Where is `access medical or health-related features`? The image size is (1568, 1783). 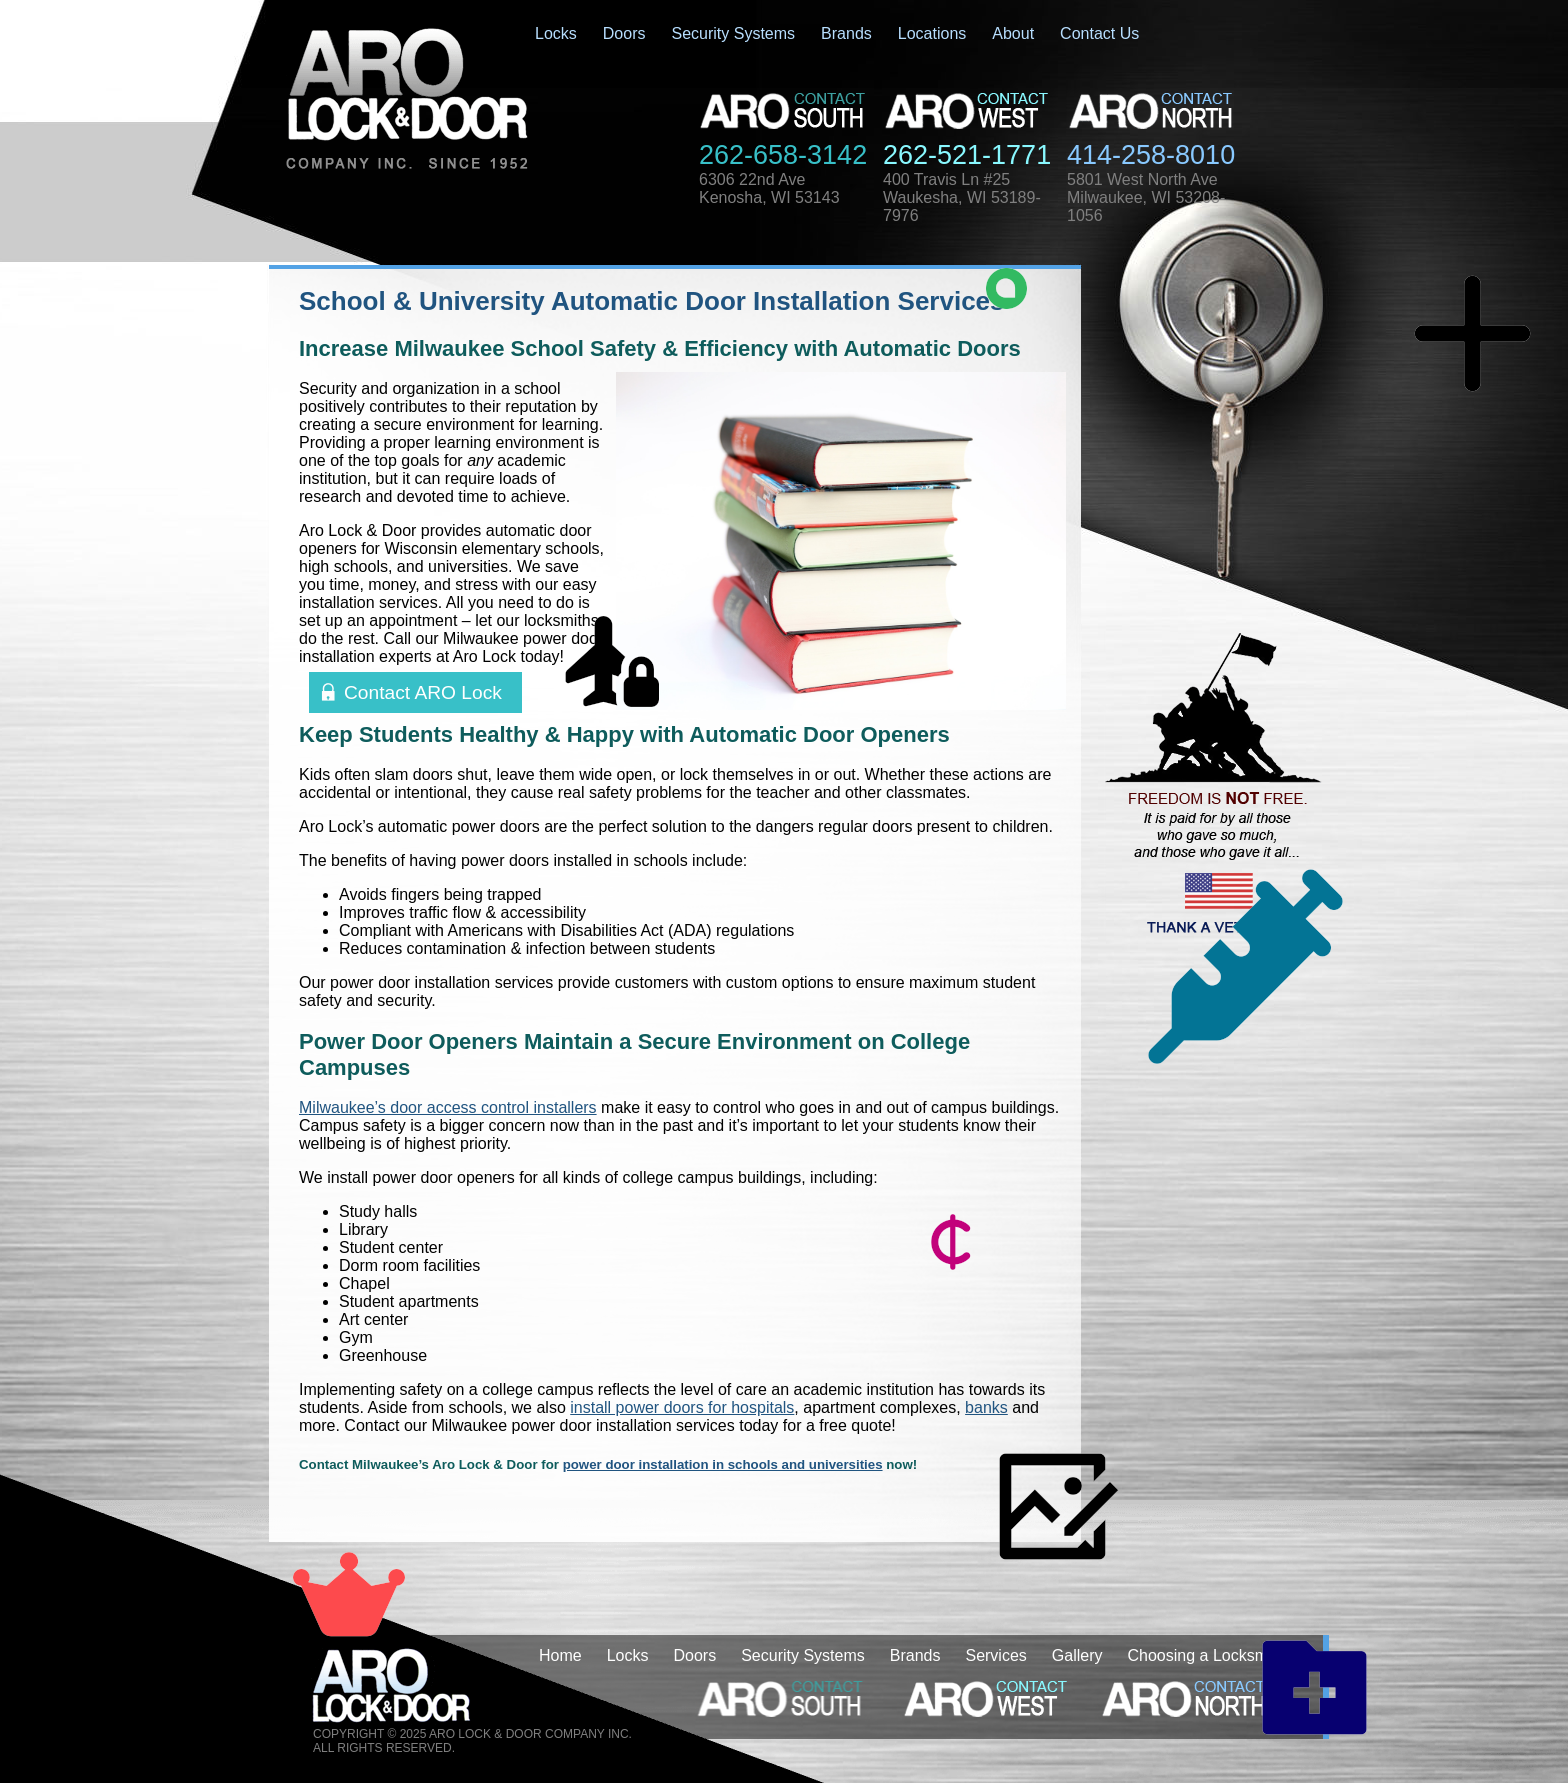 access medical or health-related features is located at coordinates (1241, 971).